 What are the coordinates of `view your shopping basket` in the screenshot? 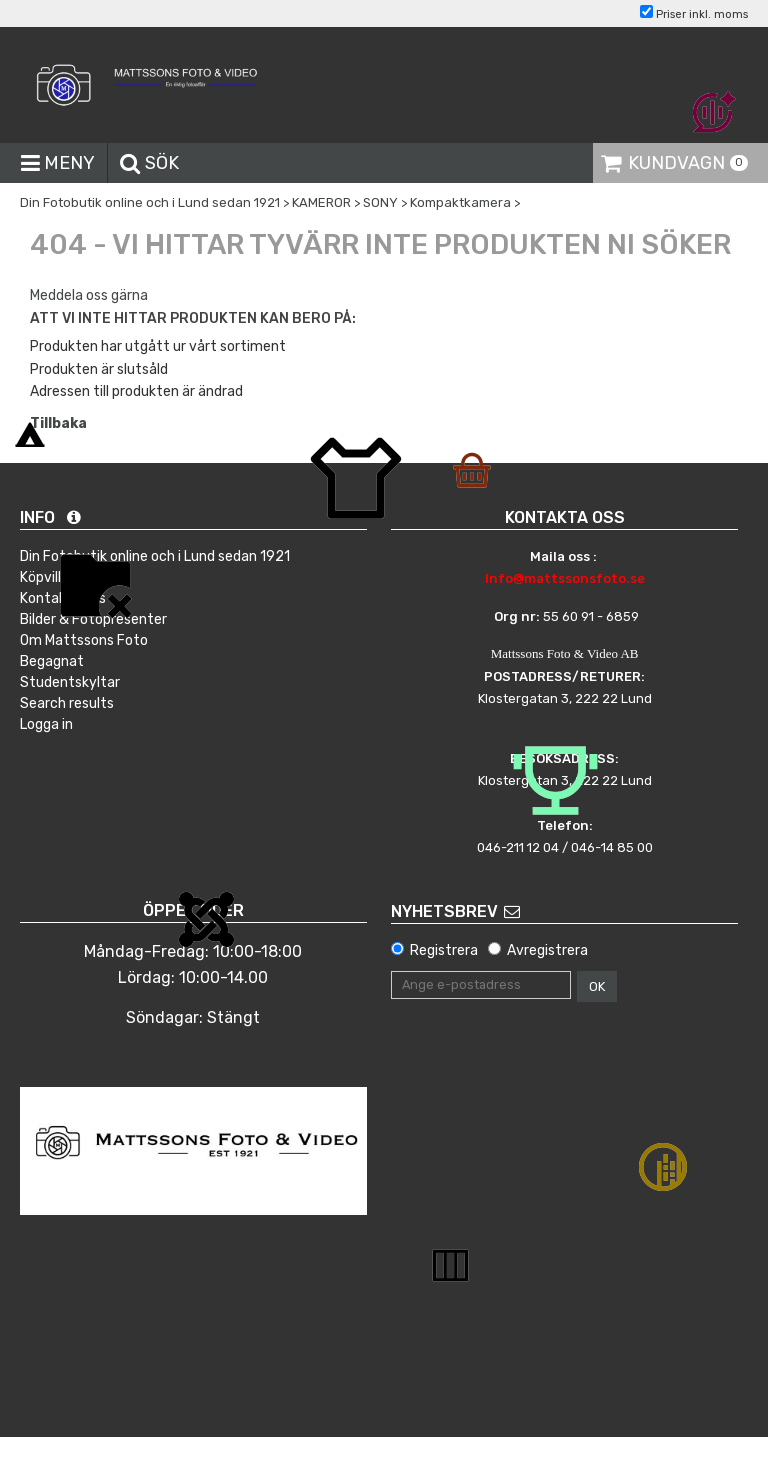 It's located at (472, 471).